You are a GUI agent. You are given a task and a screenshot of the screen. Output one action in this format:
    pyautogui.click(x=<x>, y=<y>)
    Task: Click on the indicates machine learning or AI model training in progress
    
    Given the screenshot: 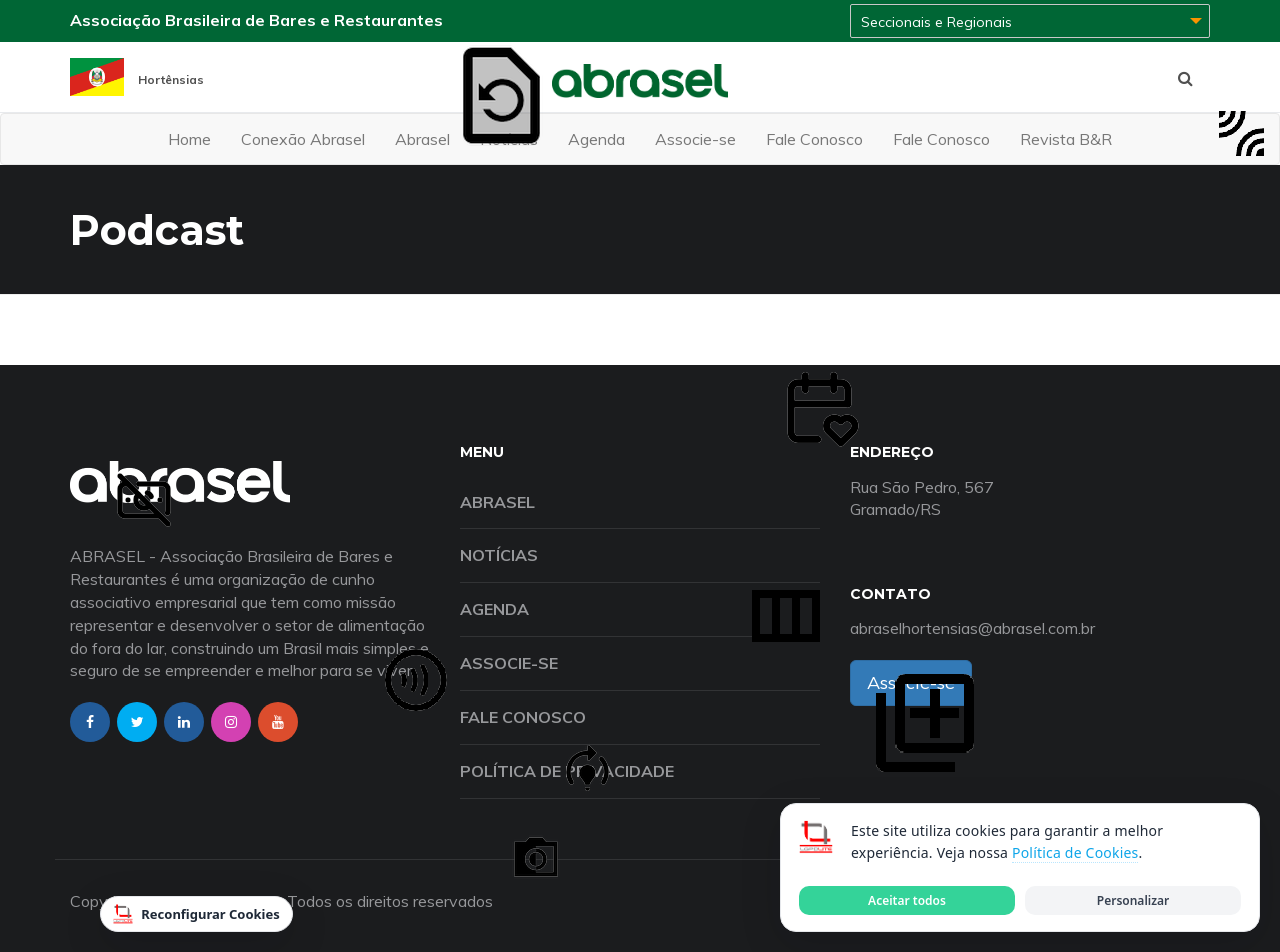 What is the action you would take?
    pyautogui.click(x=587, y=769)
    